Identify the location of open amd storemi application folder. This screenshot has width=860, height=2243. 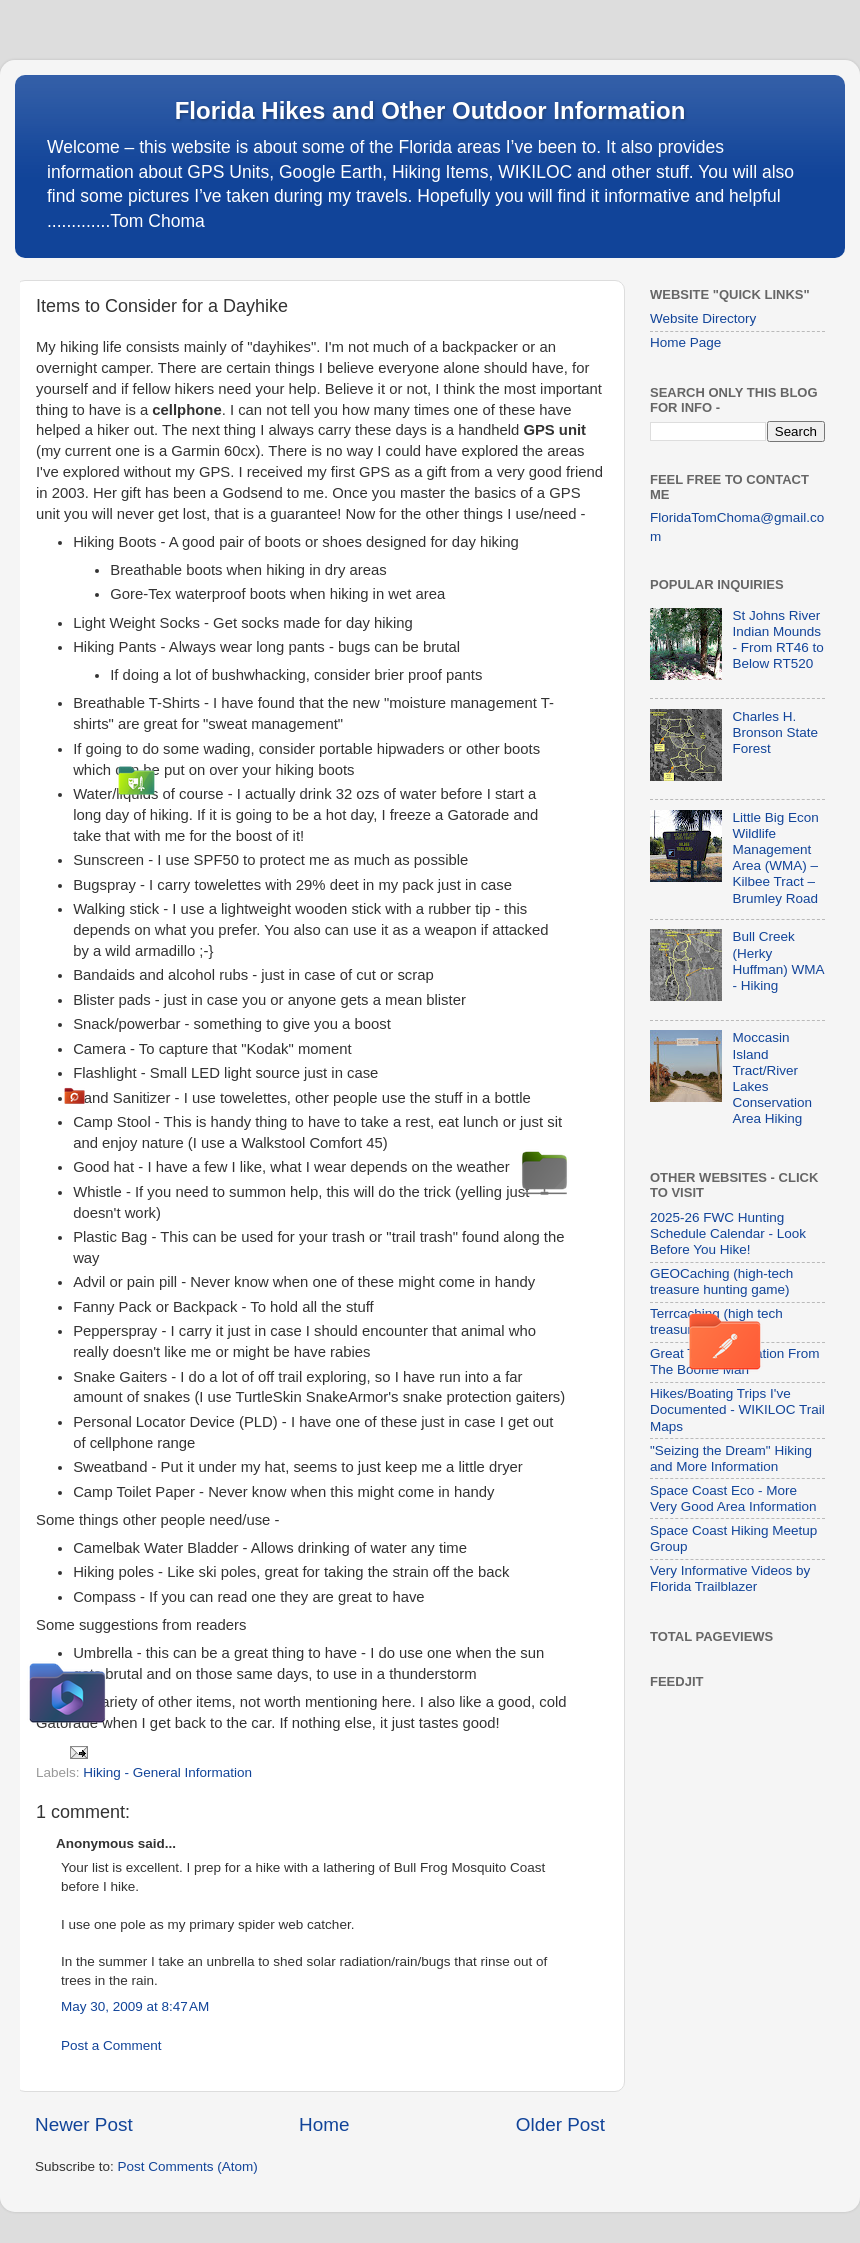
(74, 1096).